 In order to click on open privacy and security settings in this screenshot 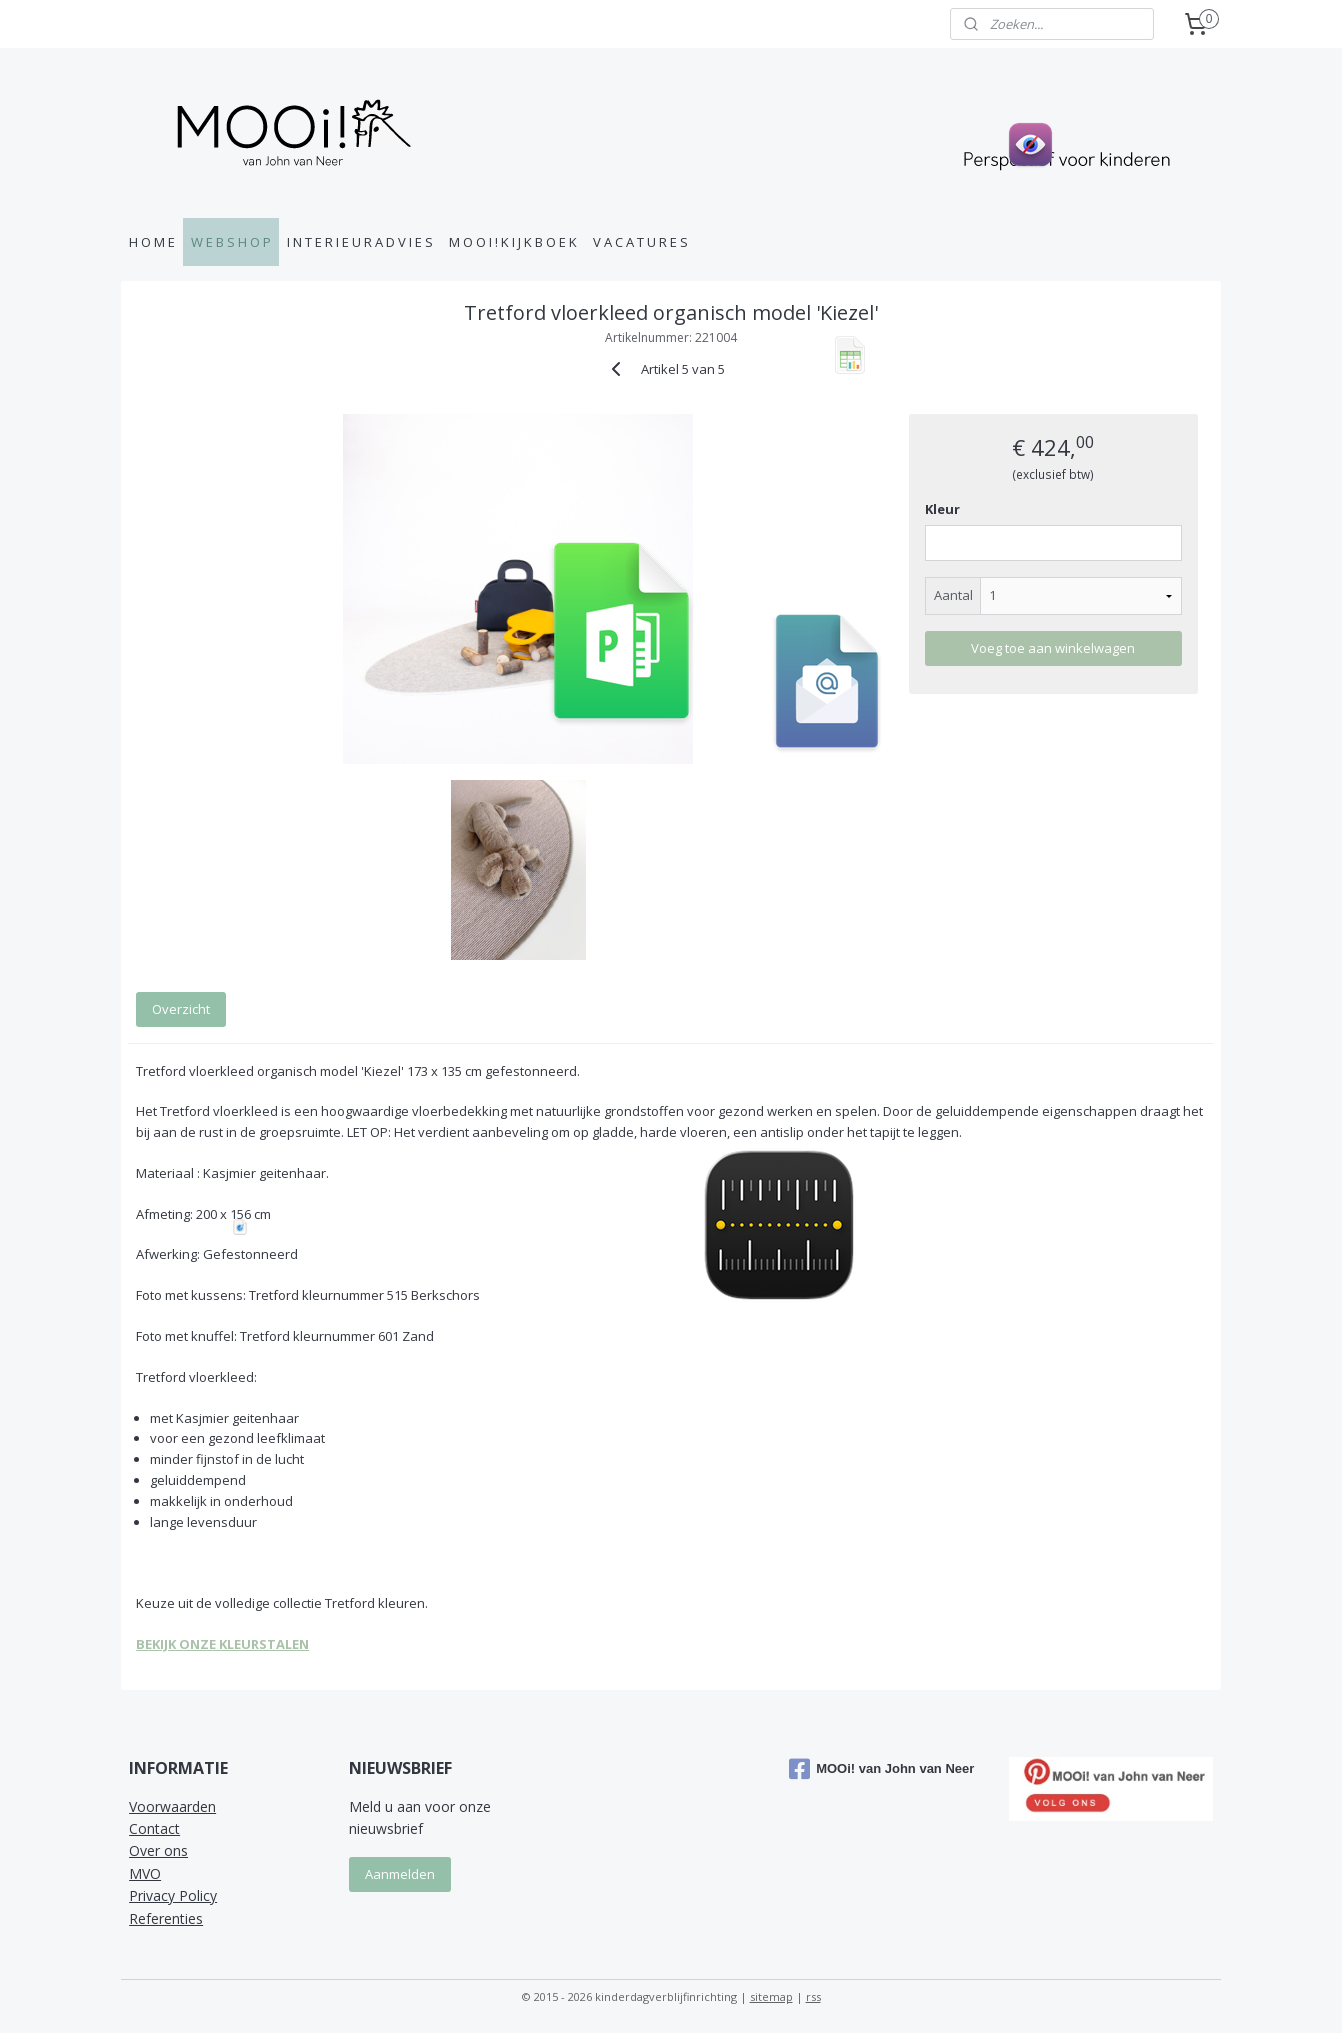, I will do `click(1030, 144)`.